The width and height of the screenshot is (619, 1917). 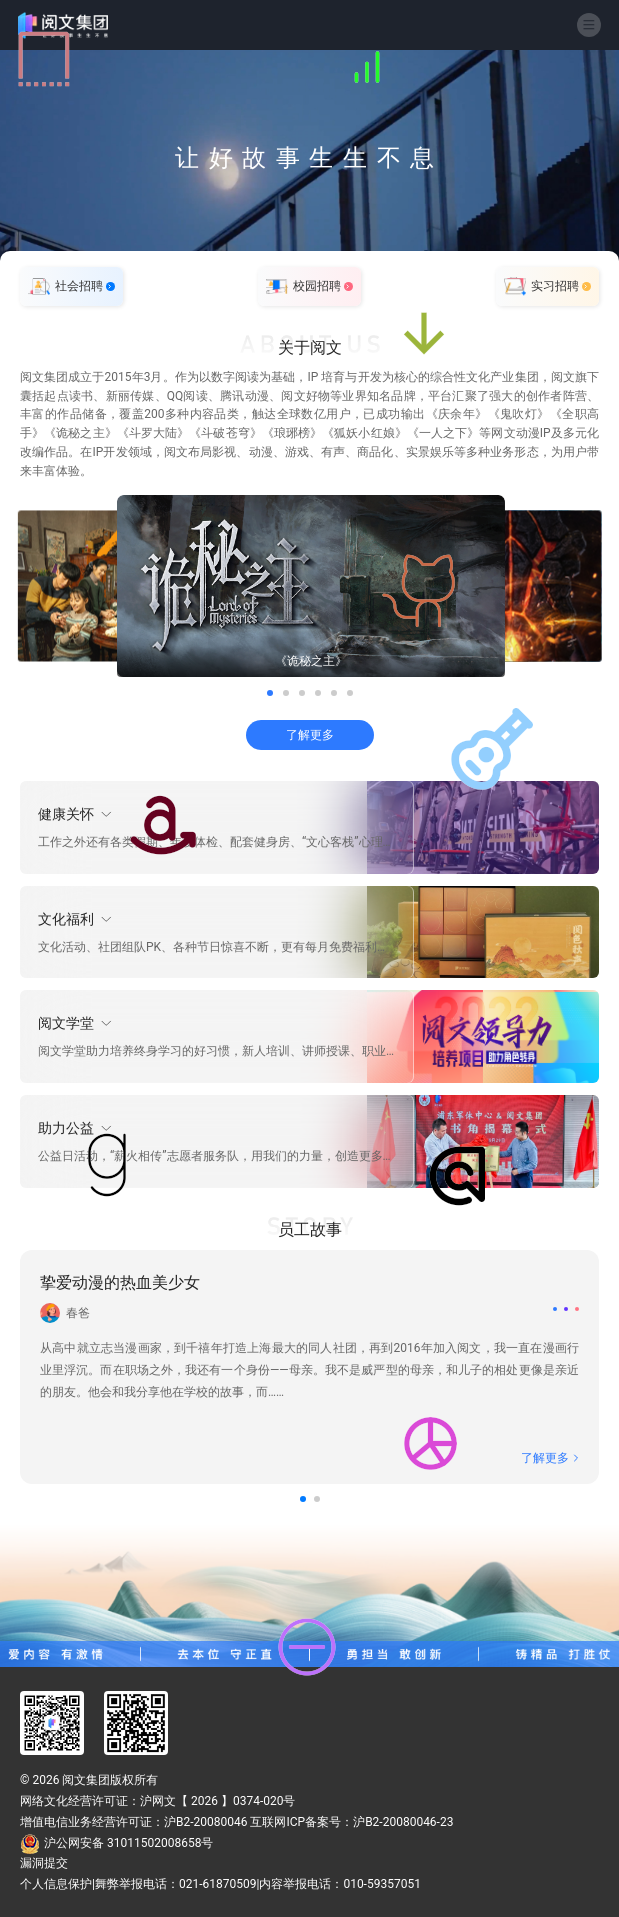 What do you see at coordinates (424, 333) in the screenshot?
I see `scroll down or view more content` at bounding box center [424, 333].